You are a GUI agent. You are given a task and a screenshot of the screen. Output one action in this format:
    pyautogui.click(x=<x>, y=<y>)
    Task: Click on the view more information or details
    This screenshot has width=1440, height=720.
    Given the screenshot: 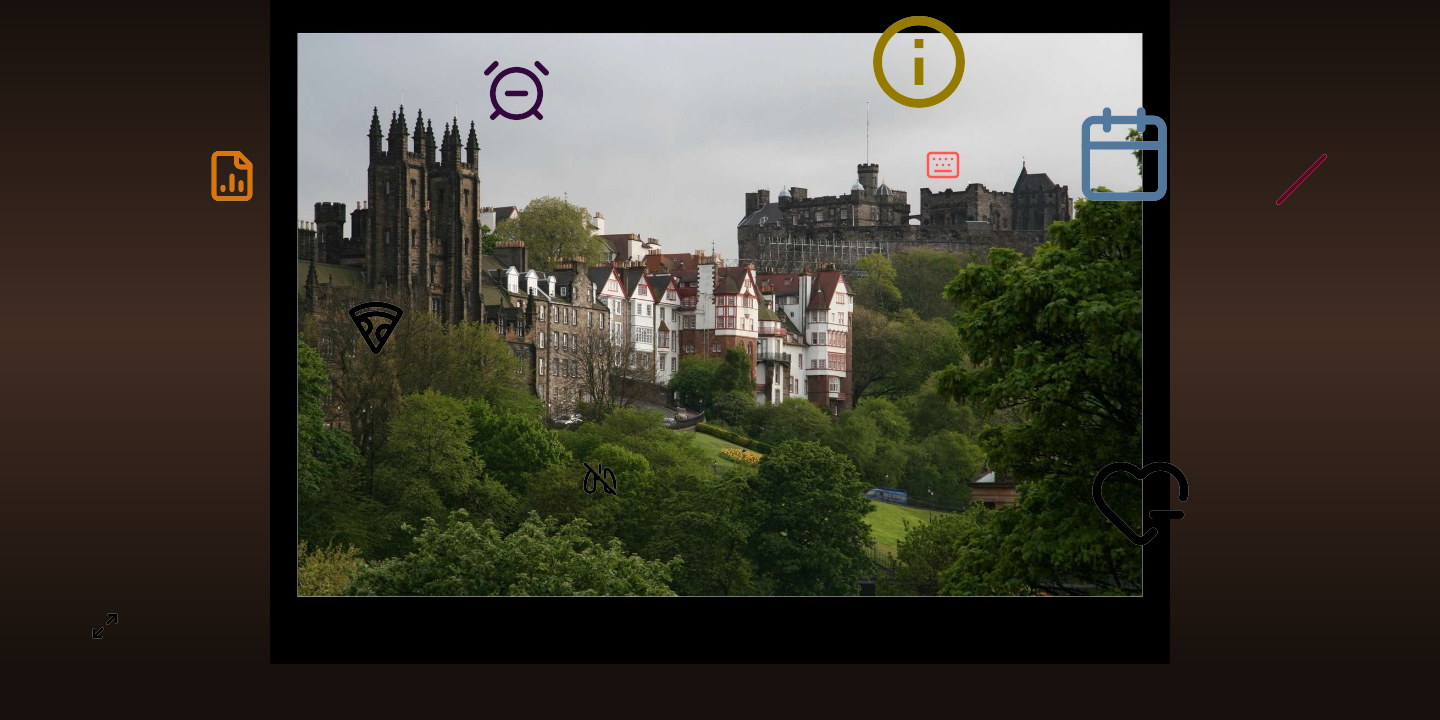 What is the action you would take?
    pyautogui.click(x=919, y=62)
    